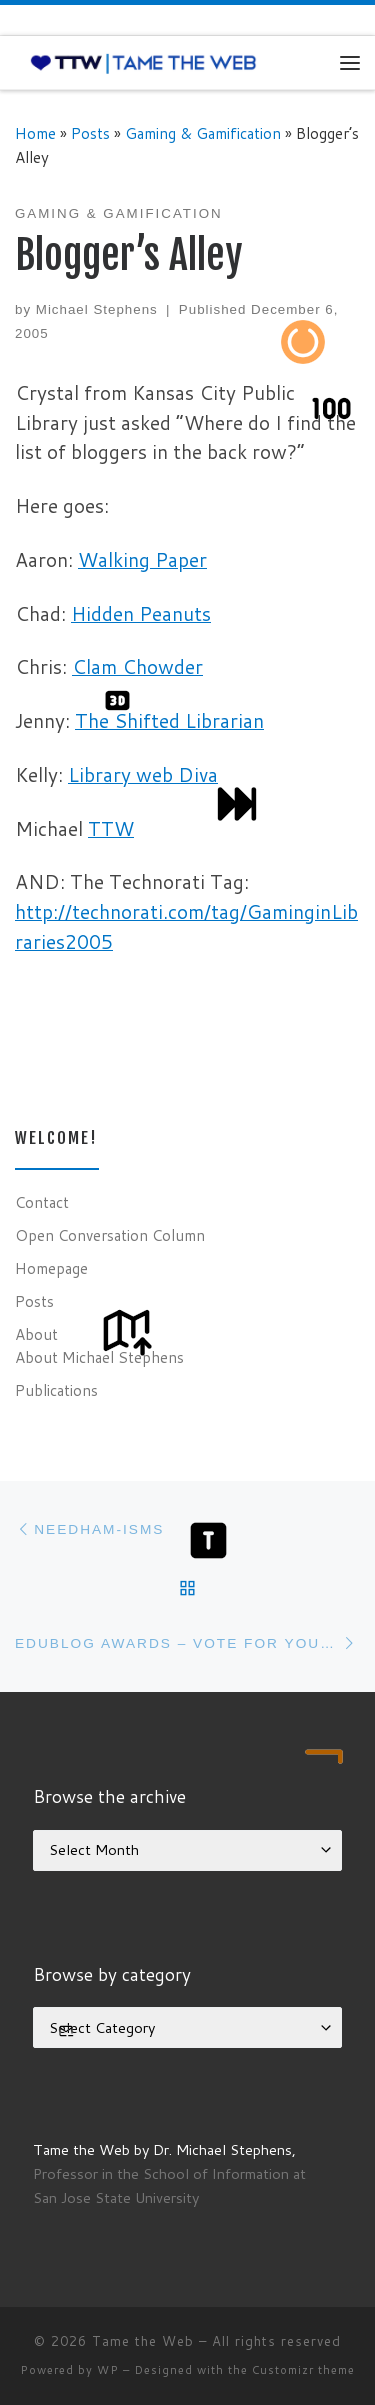 The height and width of the screenshot is (2405, 375). Describe the element at coordinates (237, 804) in the screenshot. I see `skip to next track` at that location.